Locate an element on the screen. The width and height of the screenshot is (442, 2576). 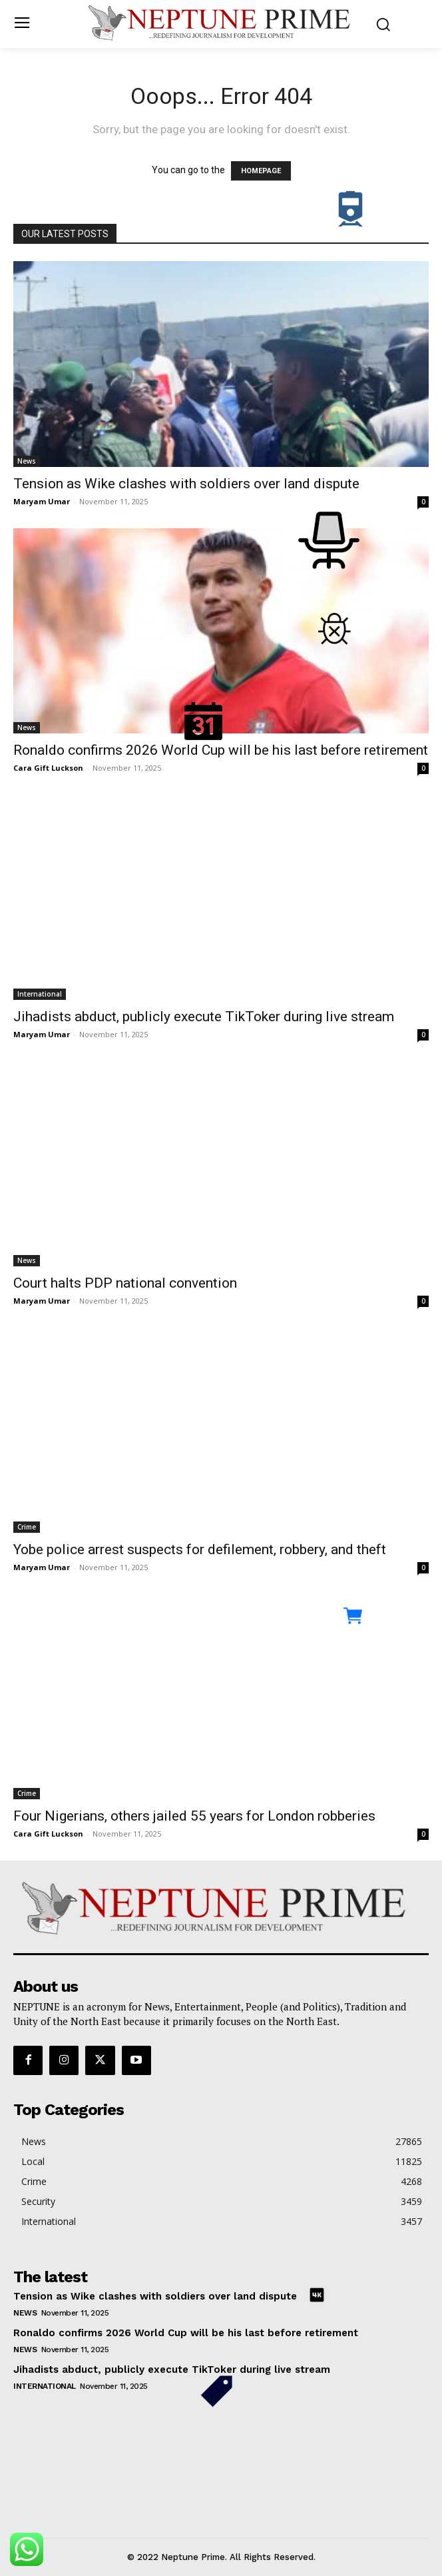
start debugging mode is located at coordinates (334, 629).